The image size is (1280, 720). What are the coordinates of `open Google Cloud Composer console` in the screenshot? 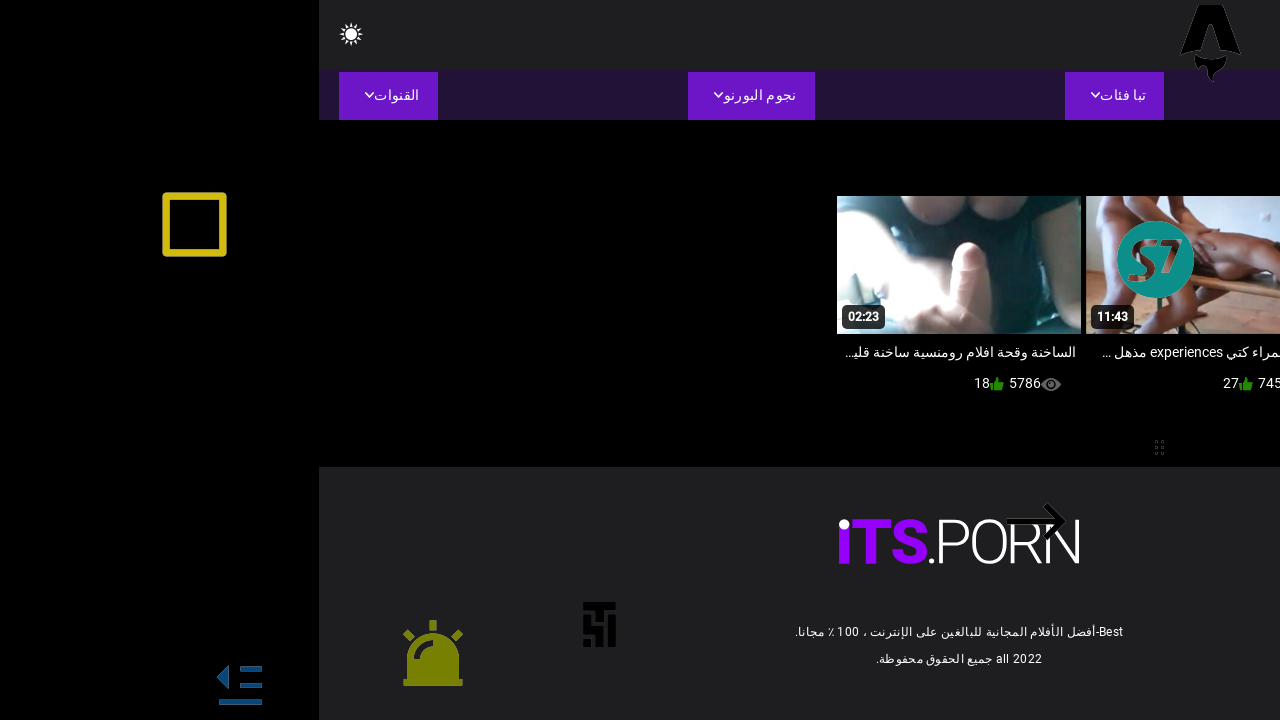 It's located at (599, 624).